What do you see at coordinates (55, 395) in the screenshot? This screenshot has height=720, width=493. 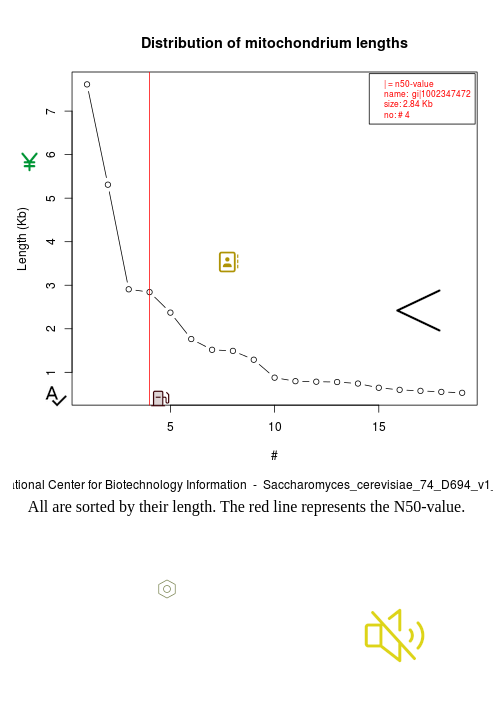 I see `check spelling and grammar` at bounding box center [55, 395].